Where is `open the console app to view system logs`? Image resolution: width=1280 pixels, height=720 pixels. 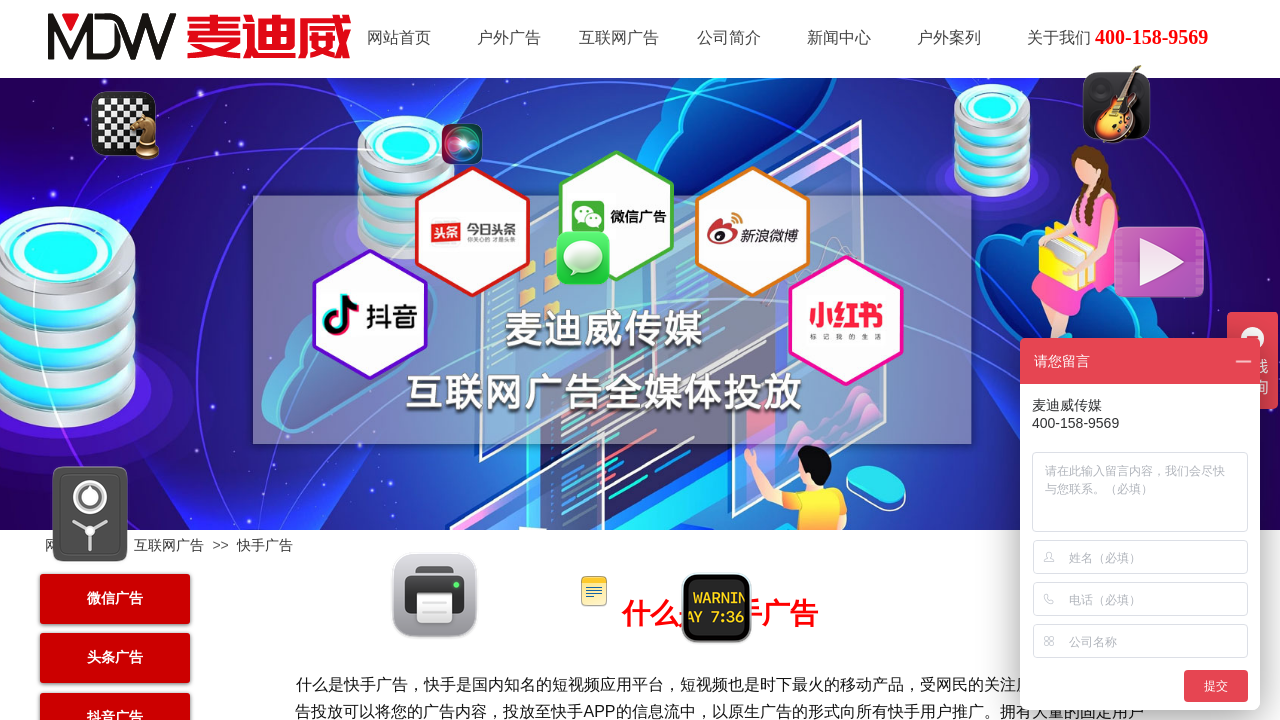
open the console app to view system logs is located at coordinates (716, 607).